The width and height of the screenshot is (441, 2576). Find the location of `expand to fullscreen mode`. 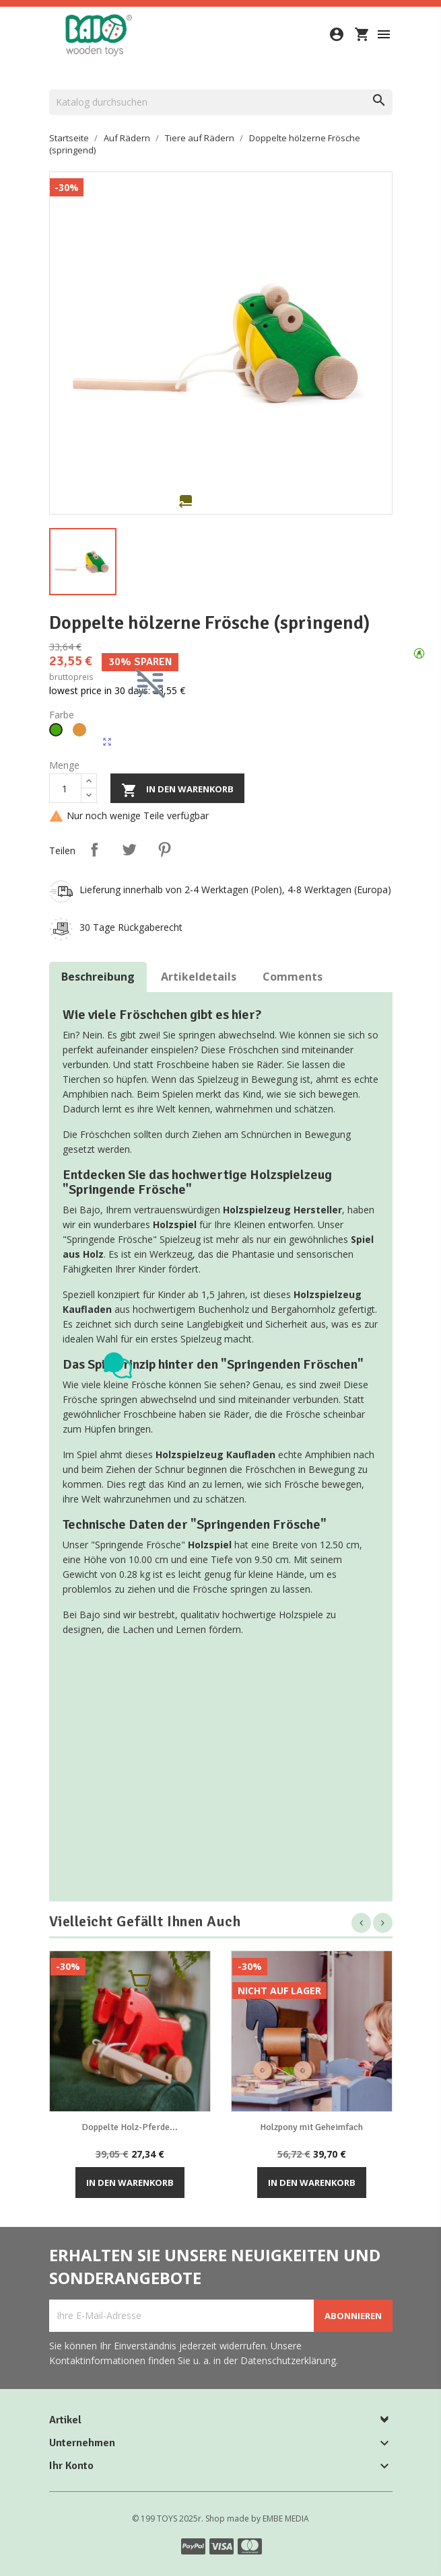

expand to fullscreen mode is located at coordinates (107, 742).